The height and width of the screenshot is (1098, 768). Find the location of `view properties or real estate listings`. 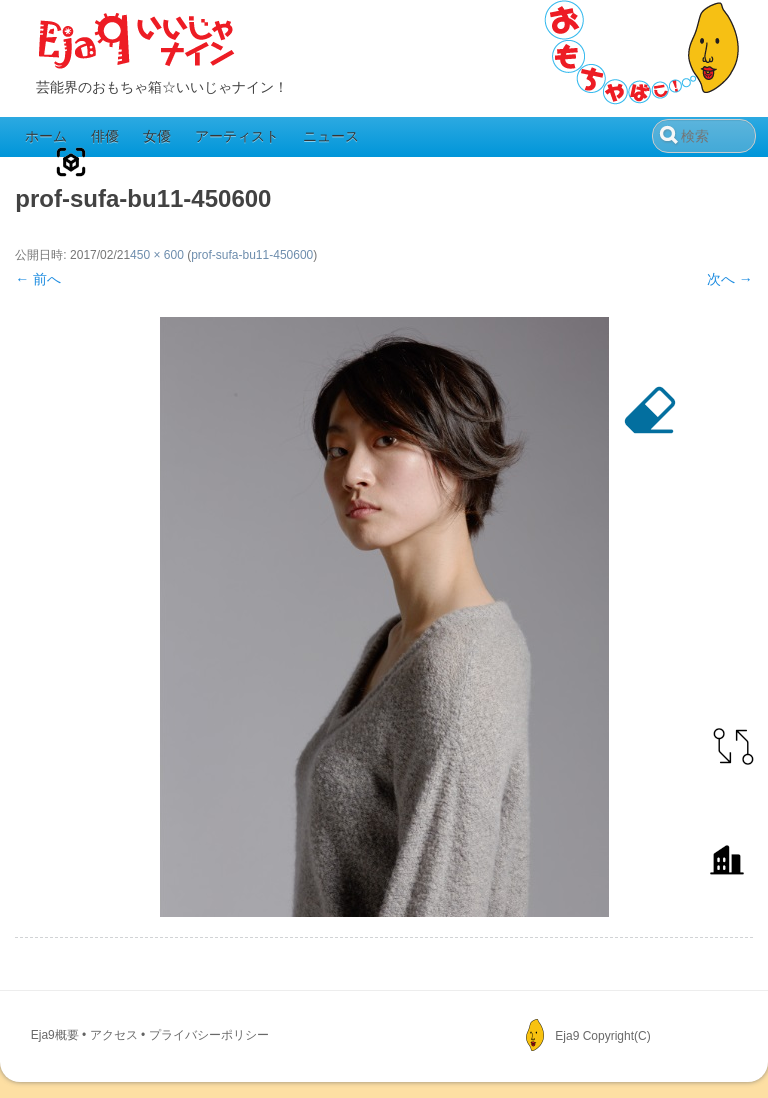

view properties or real estate listings is located at coordinates (727, 861).